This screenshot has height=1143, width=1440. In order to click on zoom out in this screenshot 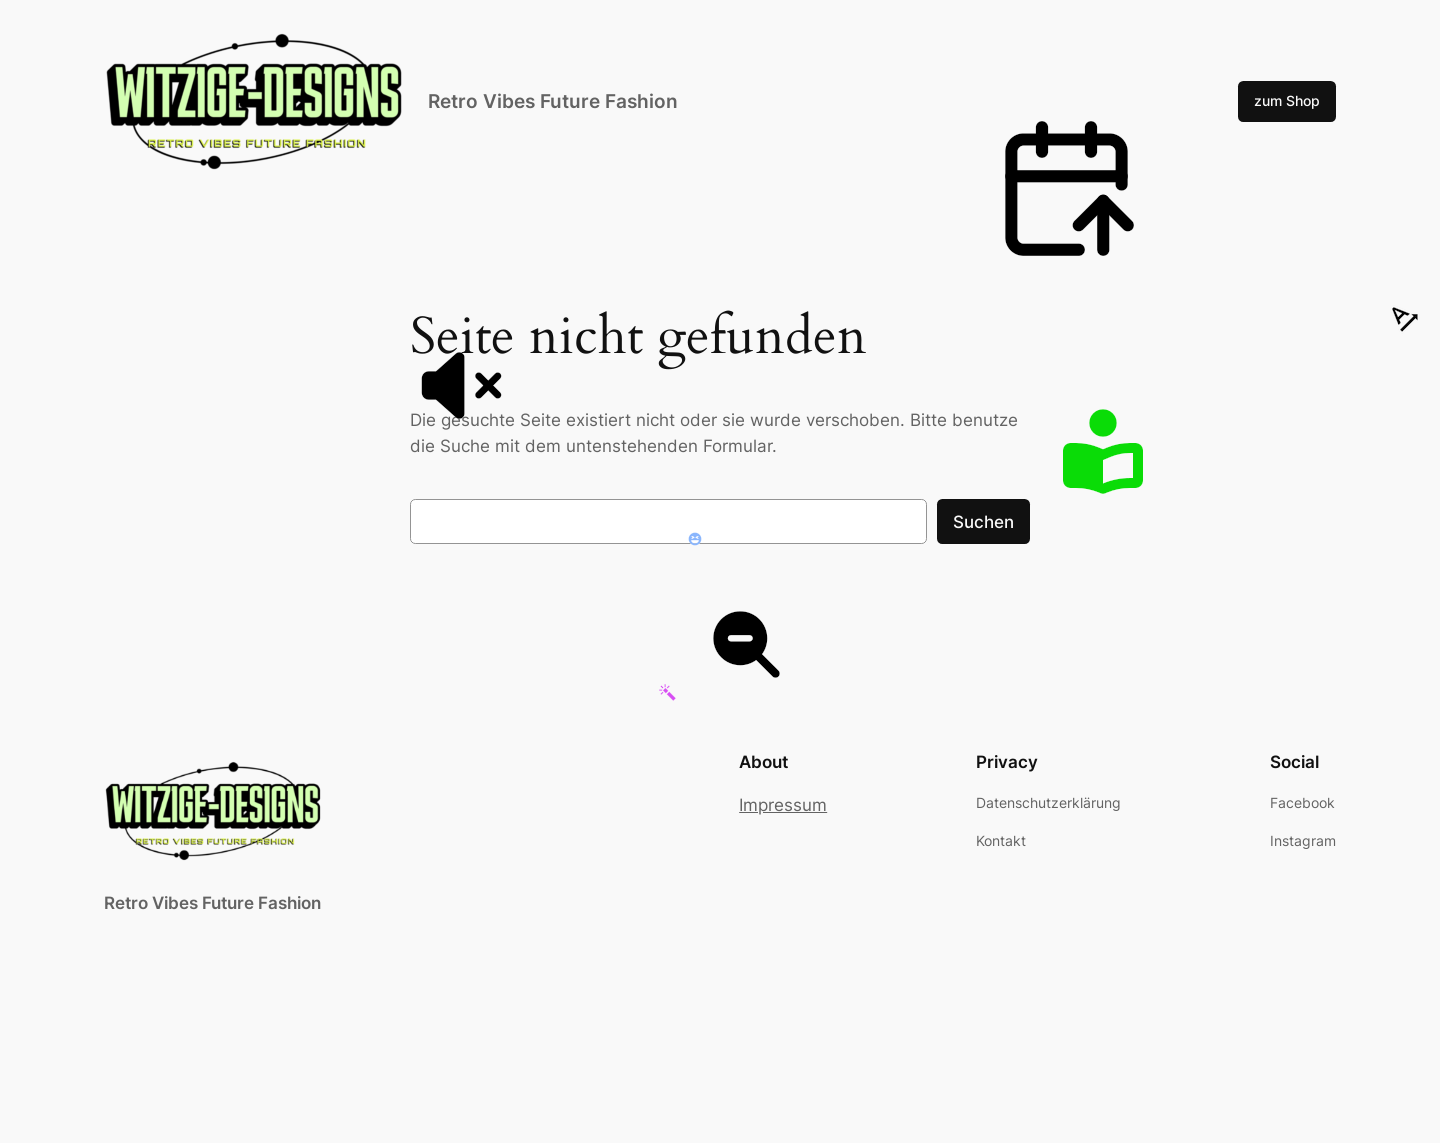, I will do `click(746, 644)`.